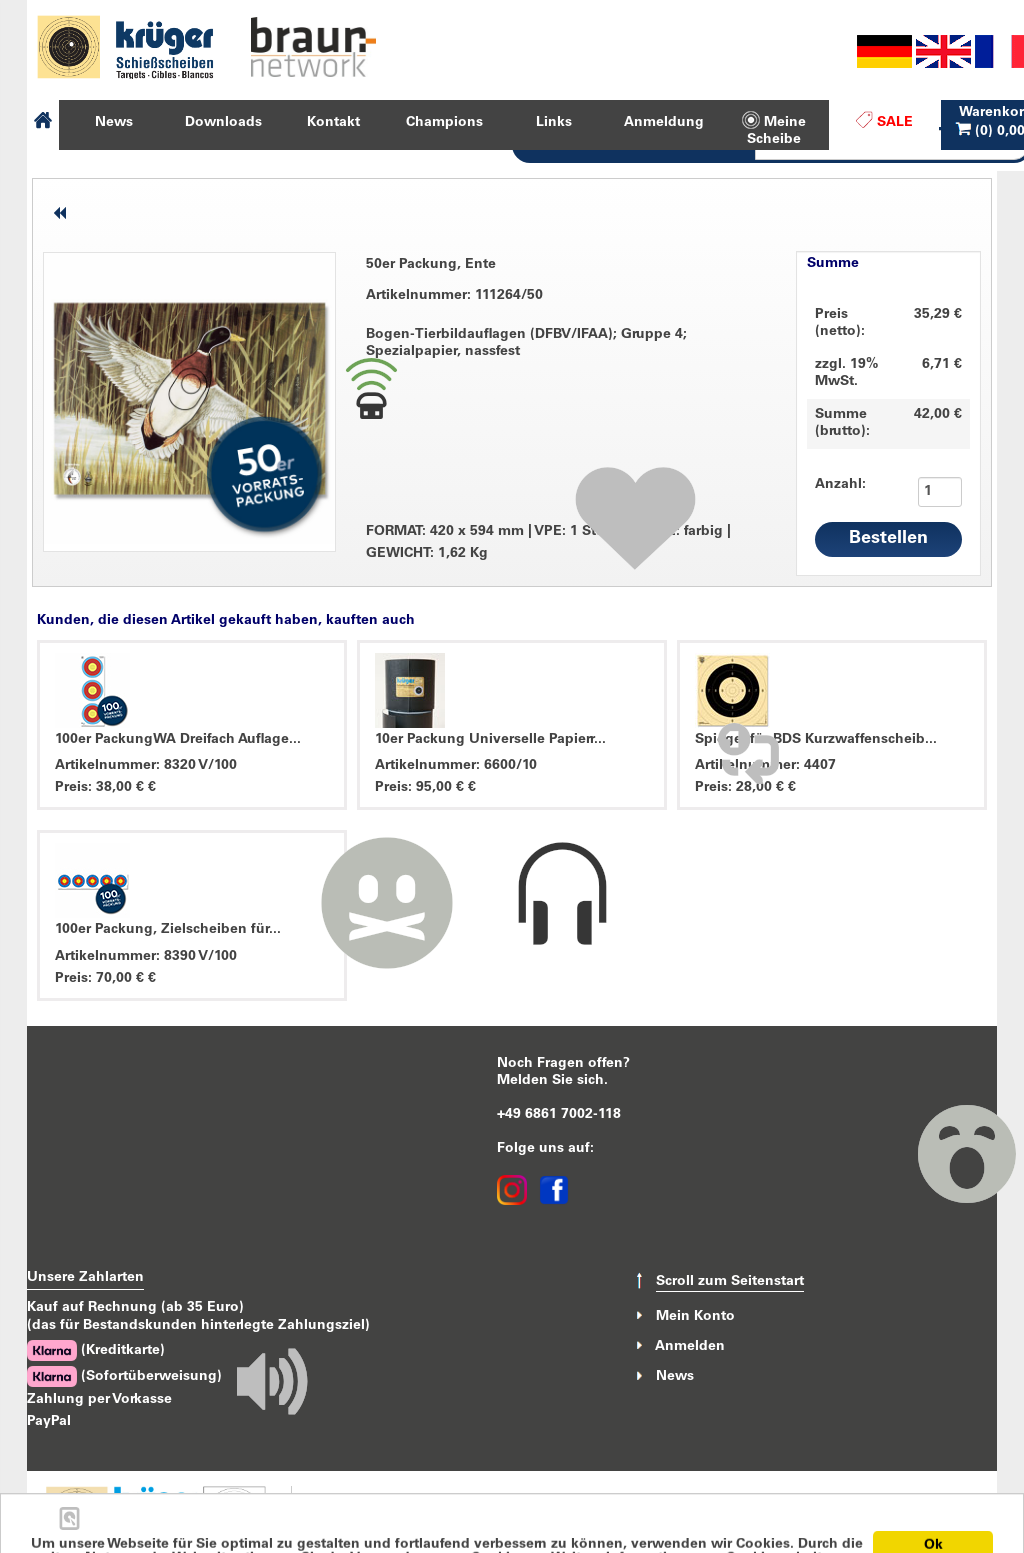 The image size is (1024, 1553). I want to click on access connected USB hard drive, so click(69, 1518).